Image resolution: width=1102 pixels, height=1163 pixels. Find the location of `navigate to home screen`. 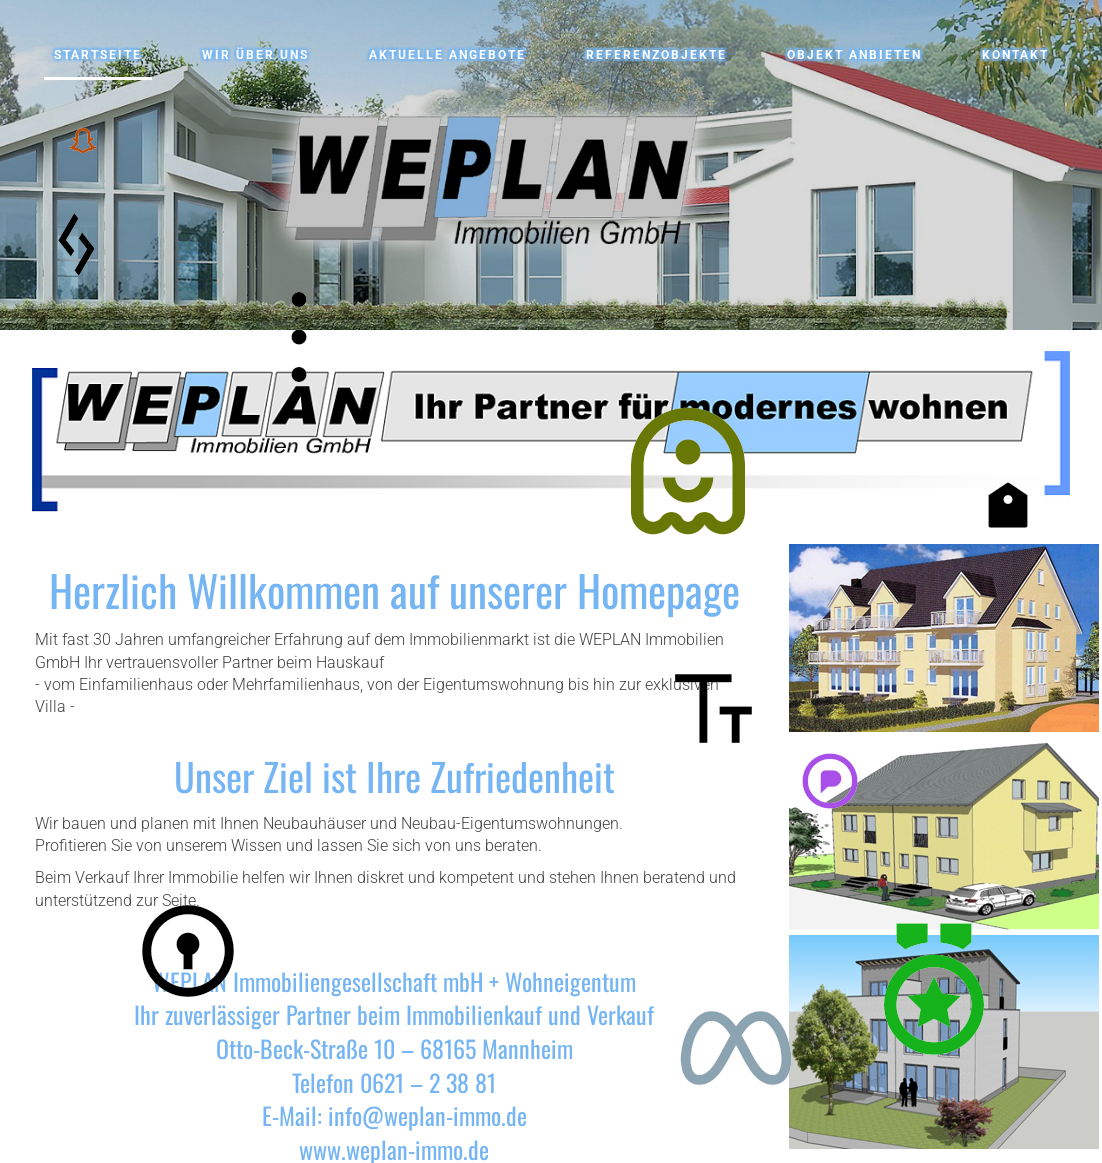

navigate to home screen is located at coordinates (1008, 506).